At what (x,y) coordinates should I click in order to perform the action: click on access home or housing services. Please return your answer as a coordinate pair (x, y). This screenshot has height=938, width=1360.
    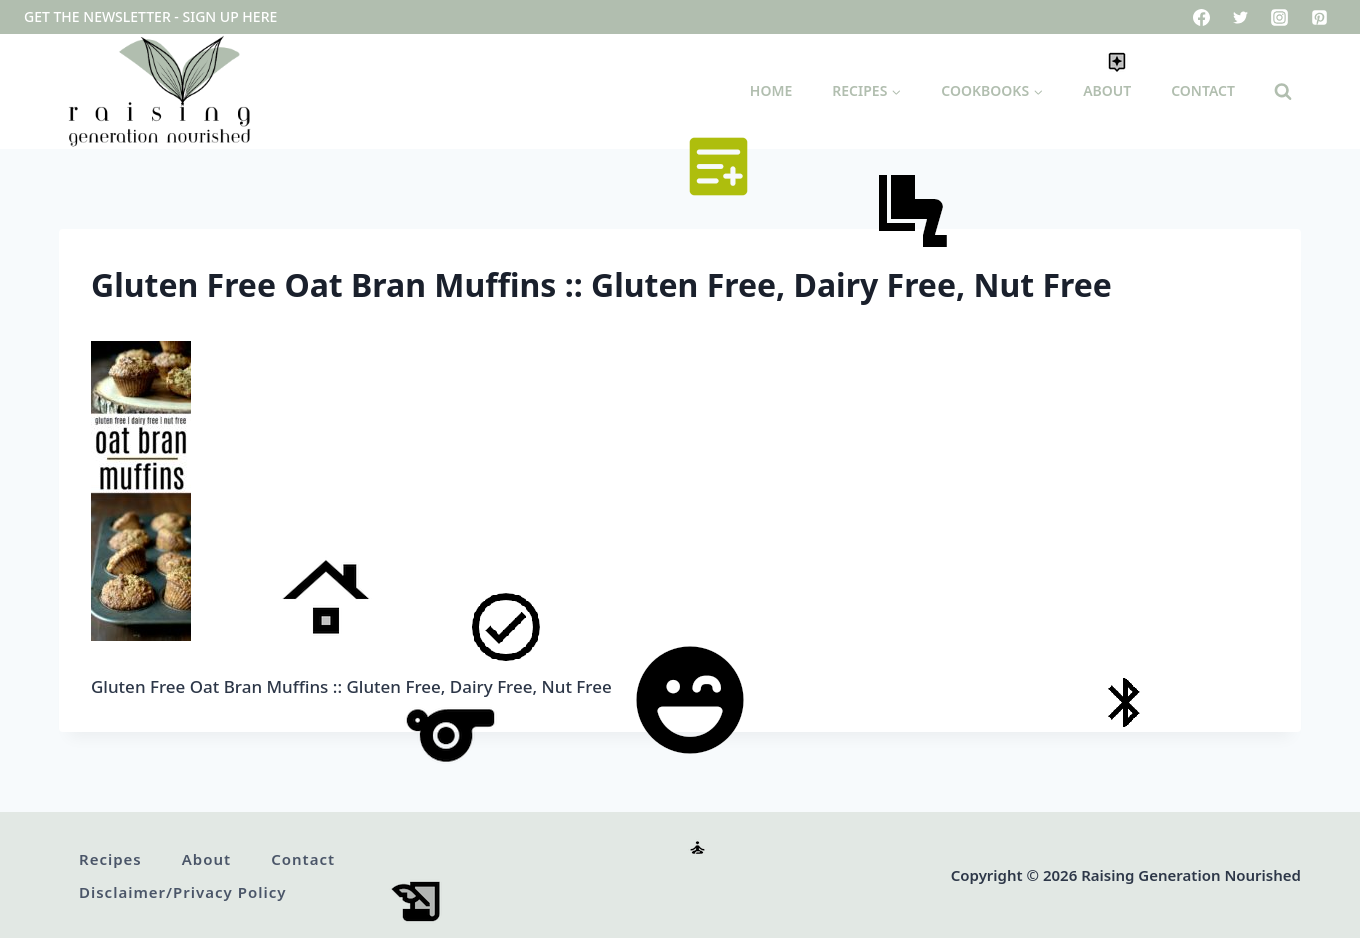
    Looking at the image, I should click on (326, 599).